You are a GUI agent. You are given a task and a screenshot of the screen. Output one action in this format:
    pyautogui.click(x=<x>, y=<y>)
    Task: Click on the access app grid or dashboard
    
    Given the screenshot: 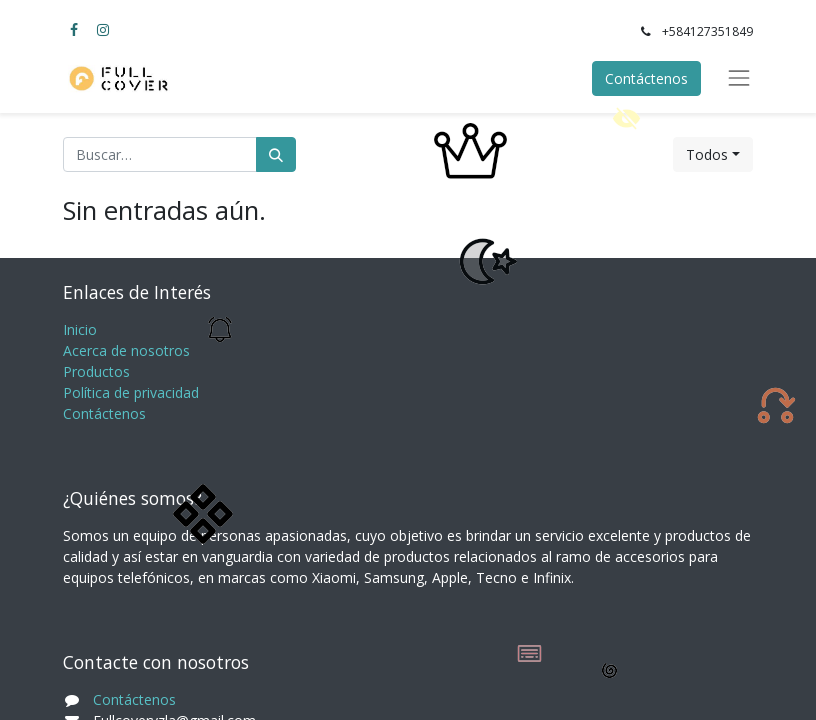 What is the action you would take?
    pyautogui.click(x=203, y=514)
    